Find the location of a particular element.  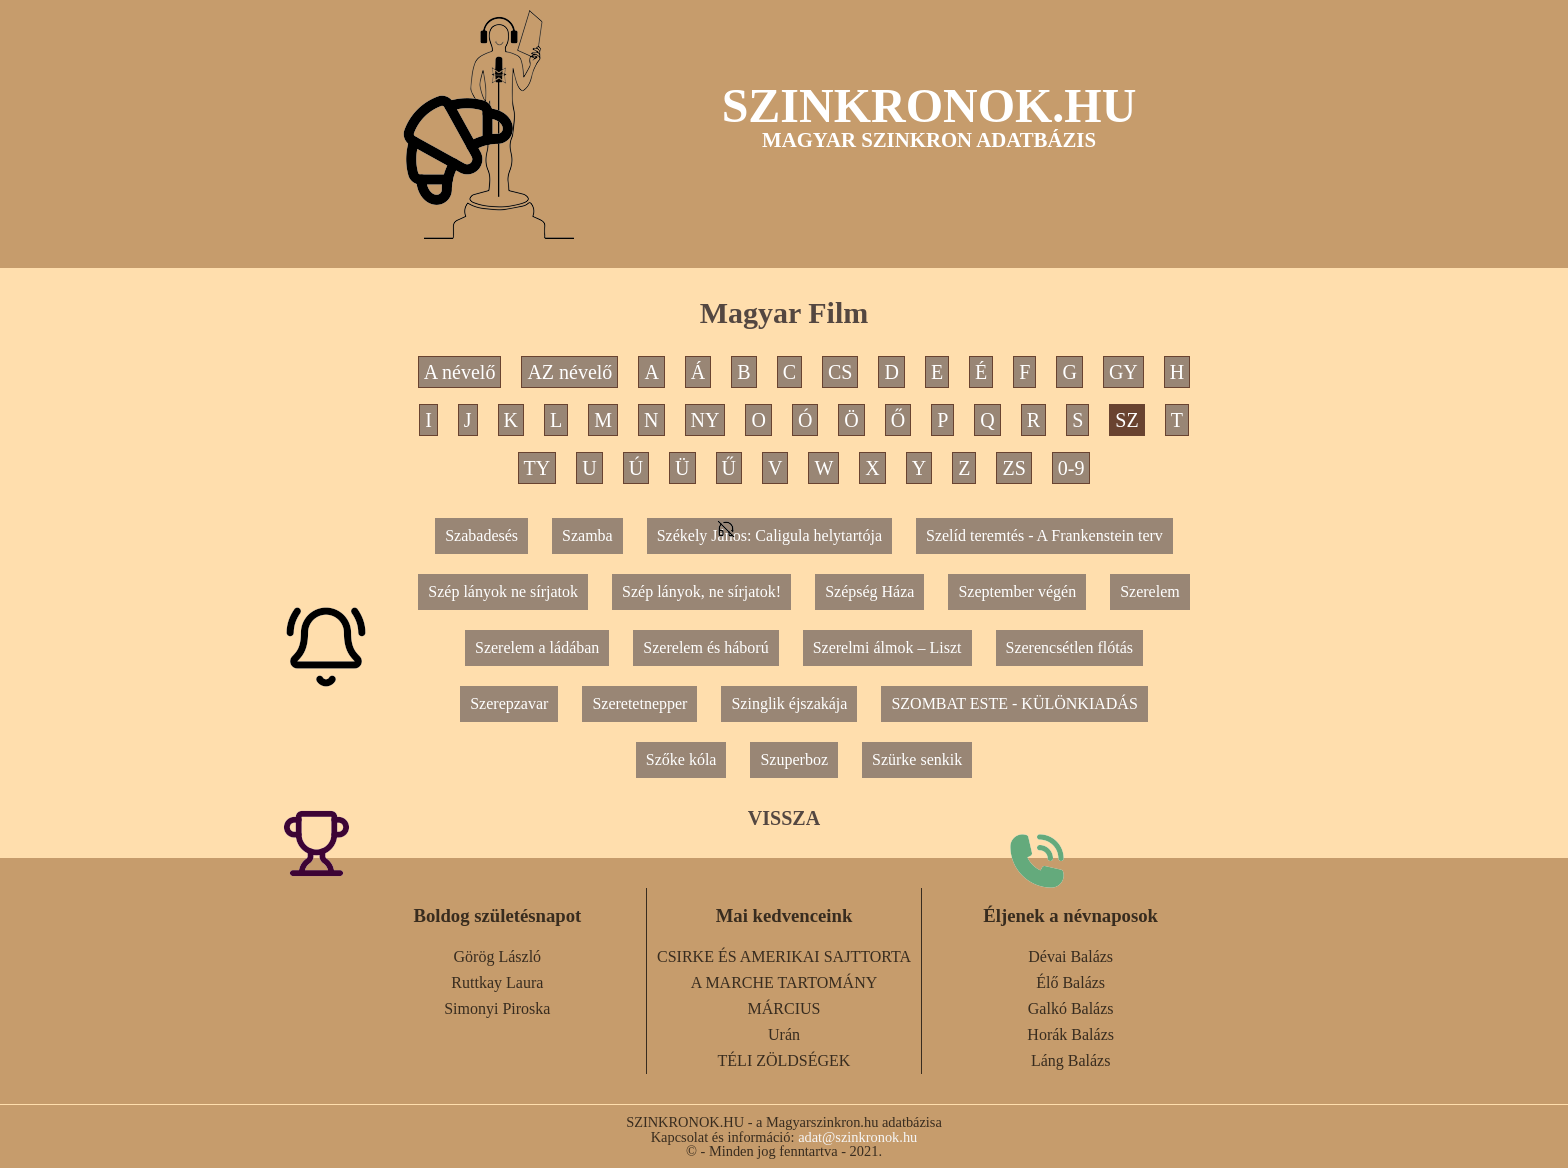

indicates an active notification or alert is located at coordinates (326, 647).